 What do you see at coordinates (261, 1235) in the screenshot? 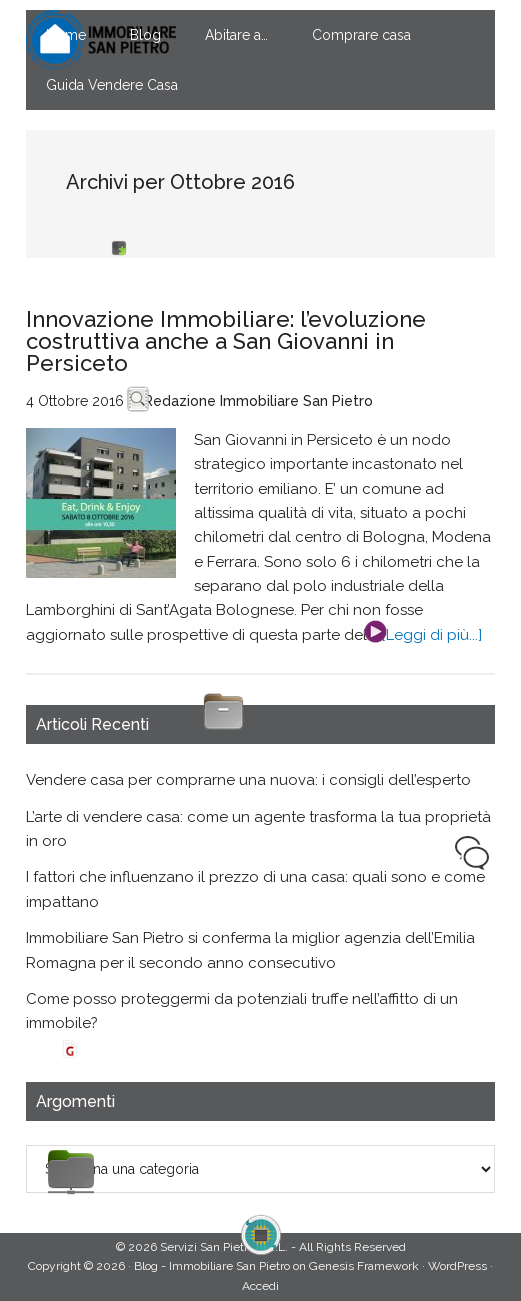
I see `access hardware driver settings` at bounding box center [261, 1235].